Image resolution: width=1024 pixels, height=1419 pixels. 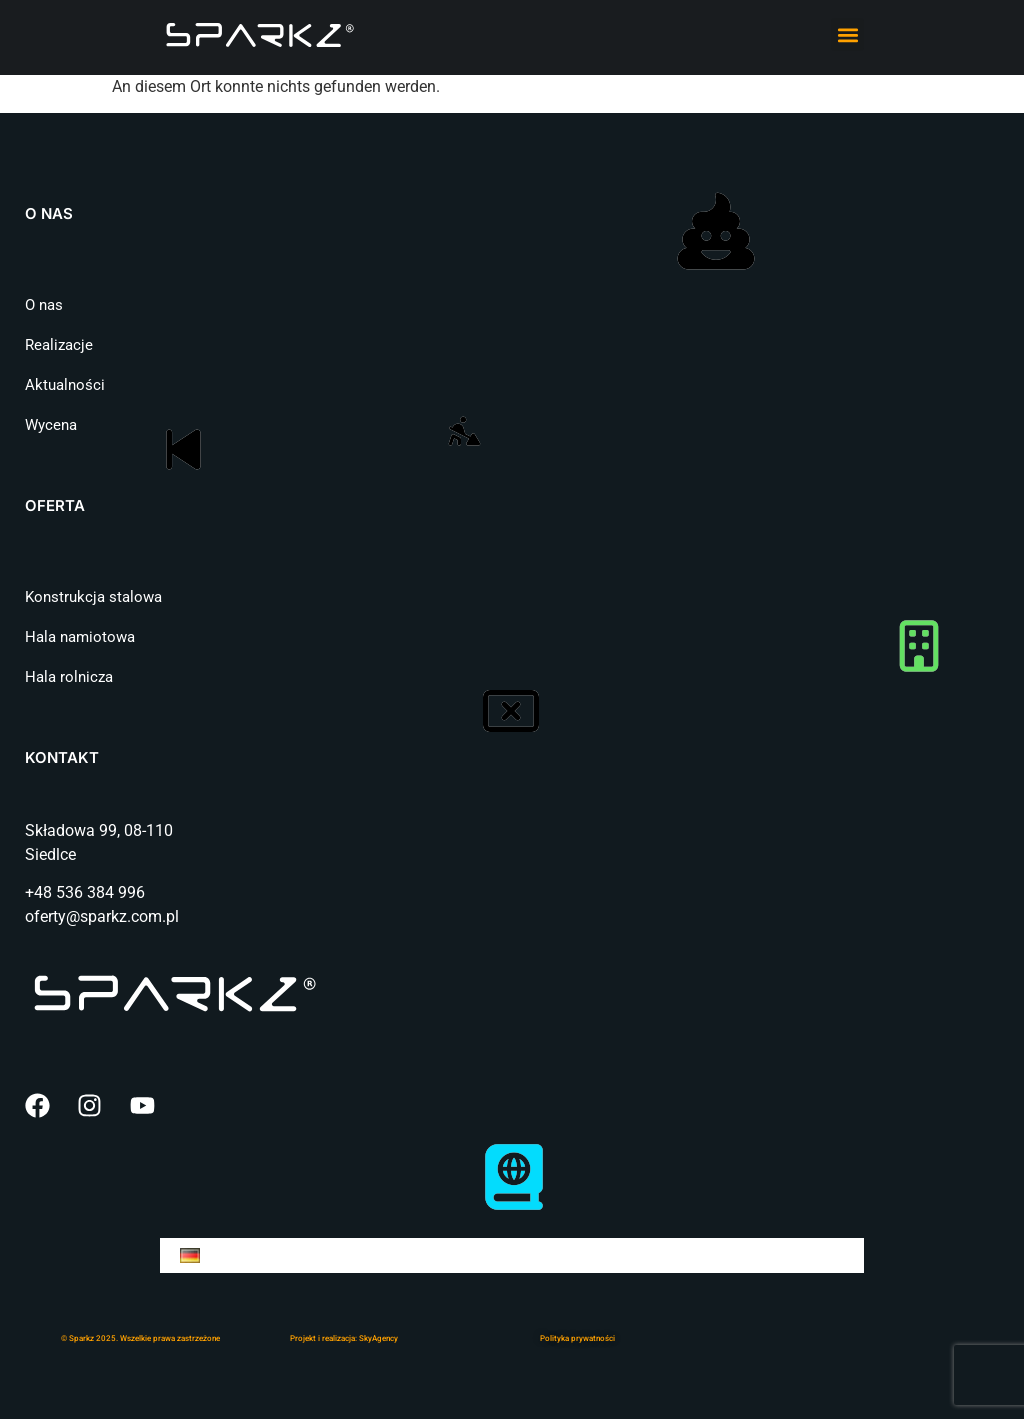 I want to click on add a poop emoji reaction, so click(x=716, y=231).